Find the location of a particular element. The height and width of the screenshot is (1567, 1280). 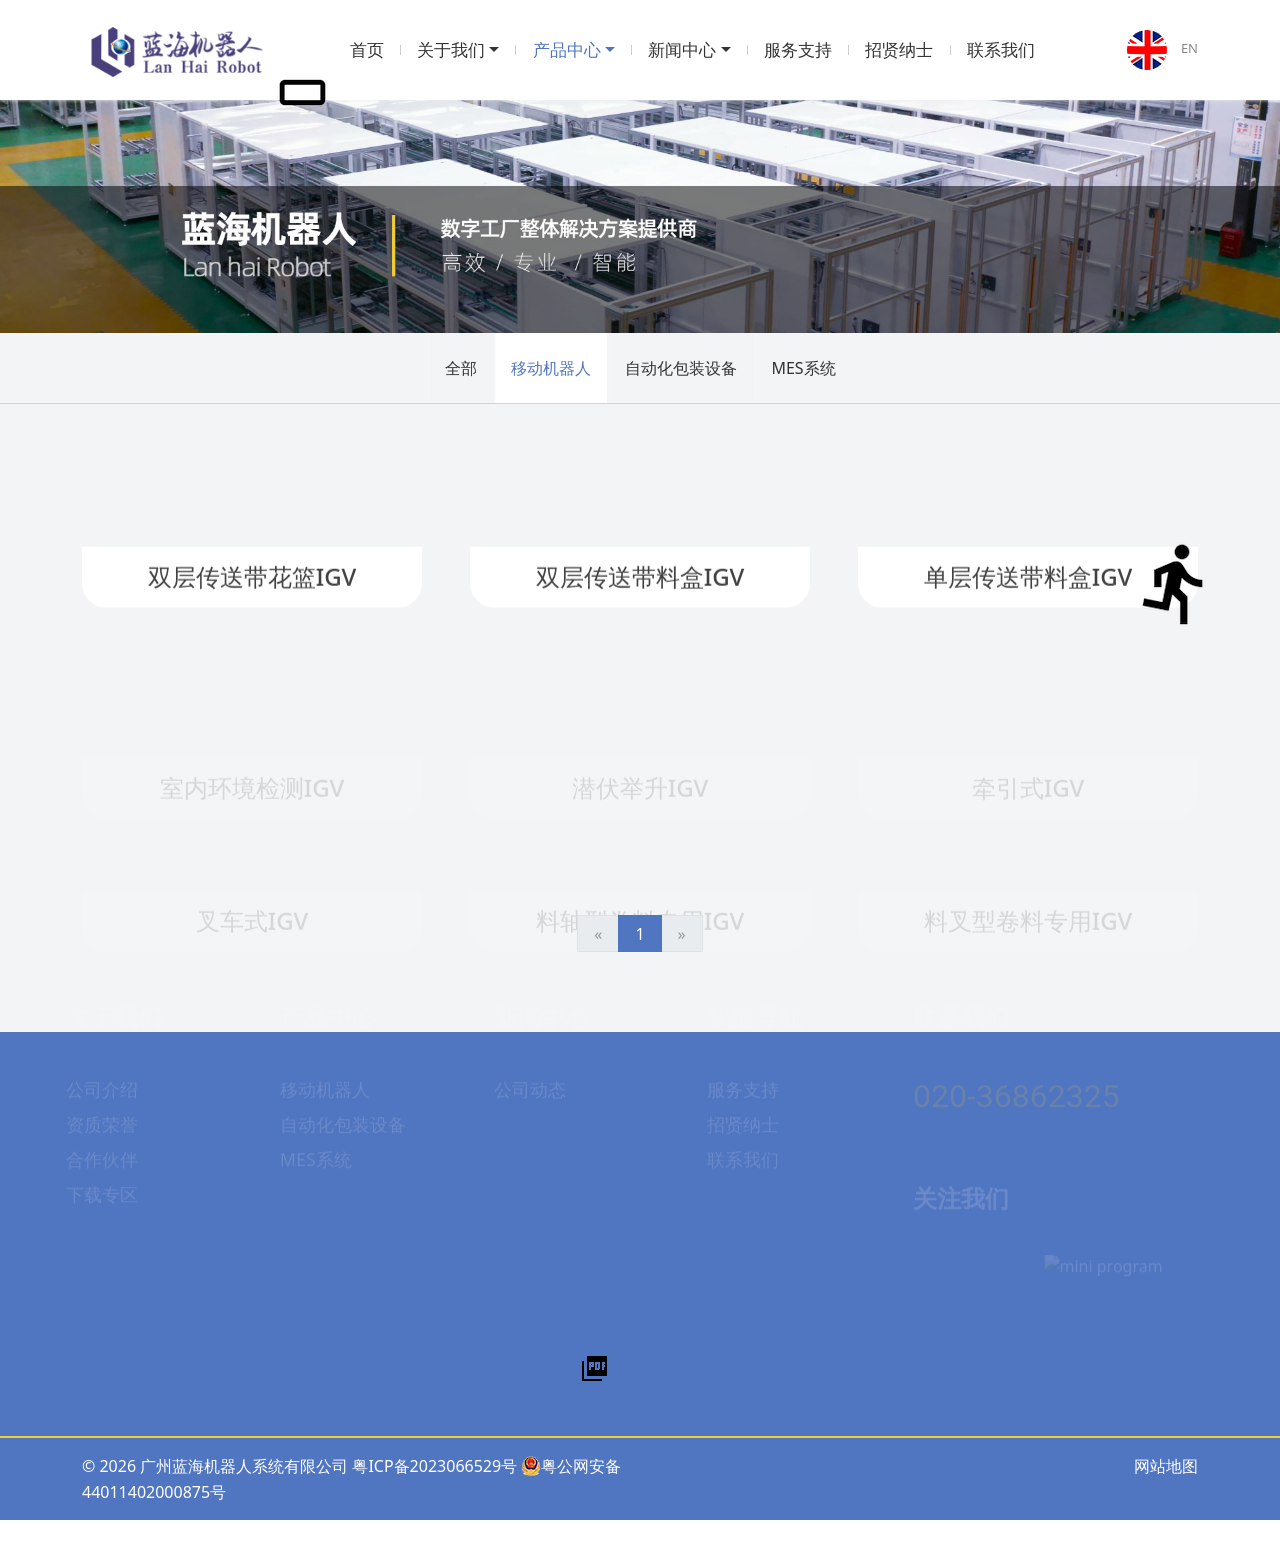

save or export as PDF is located at coordinates (594, 1368).